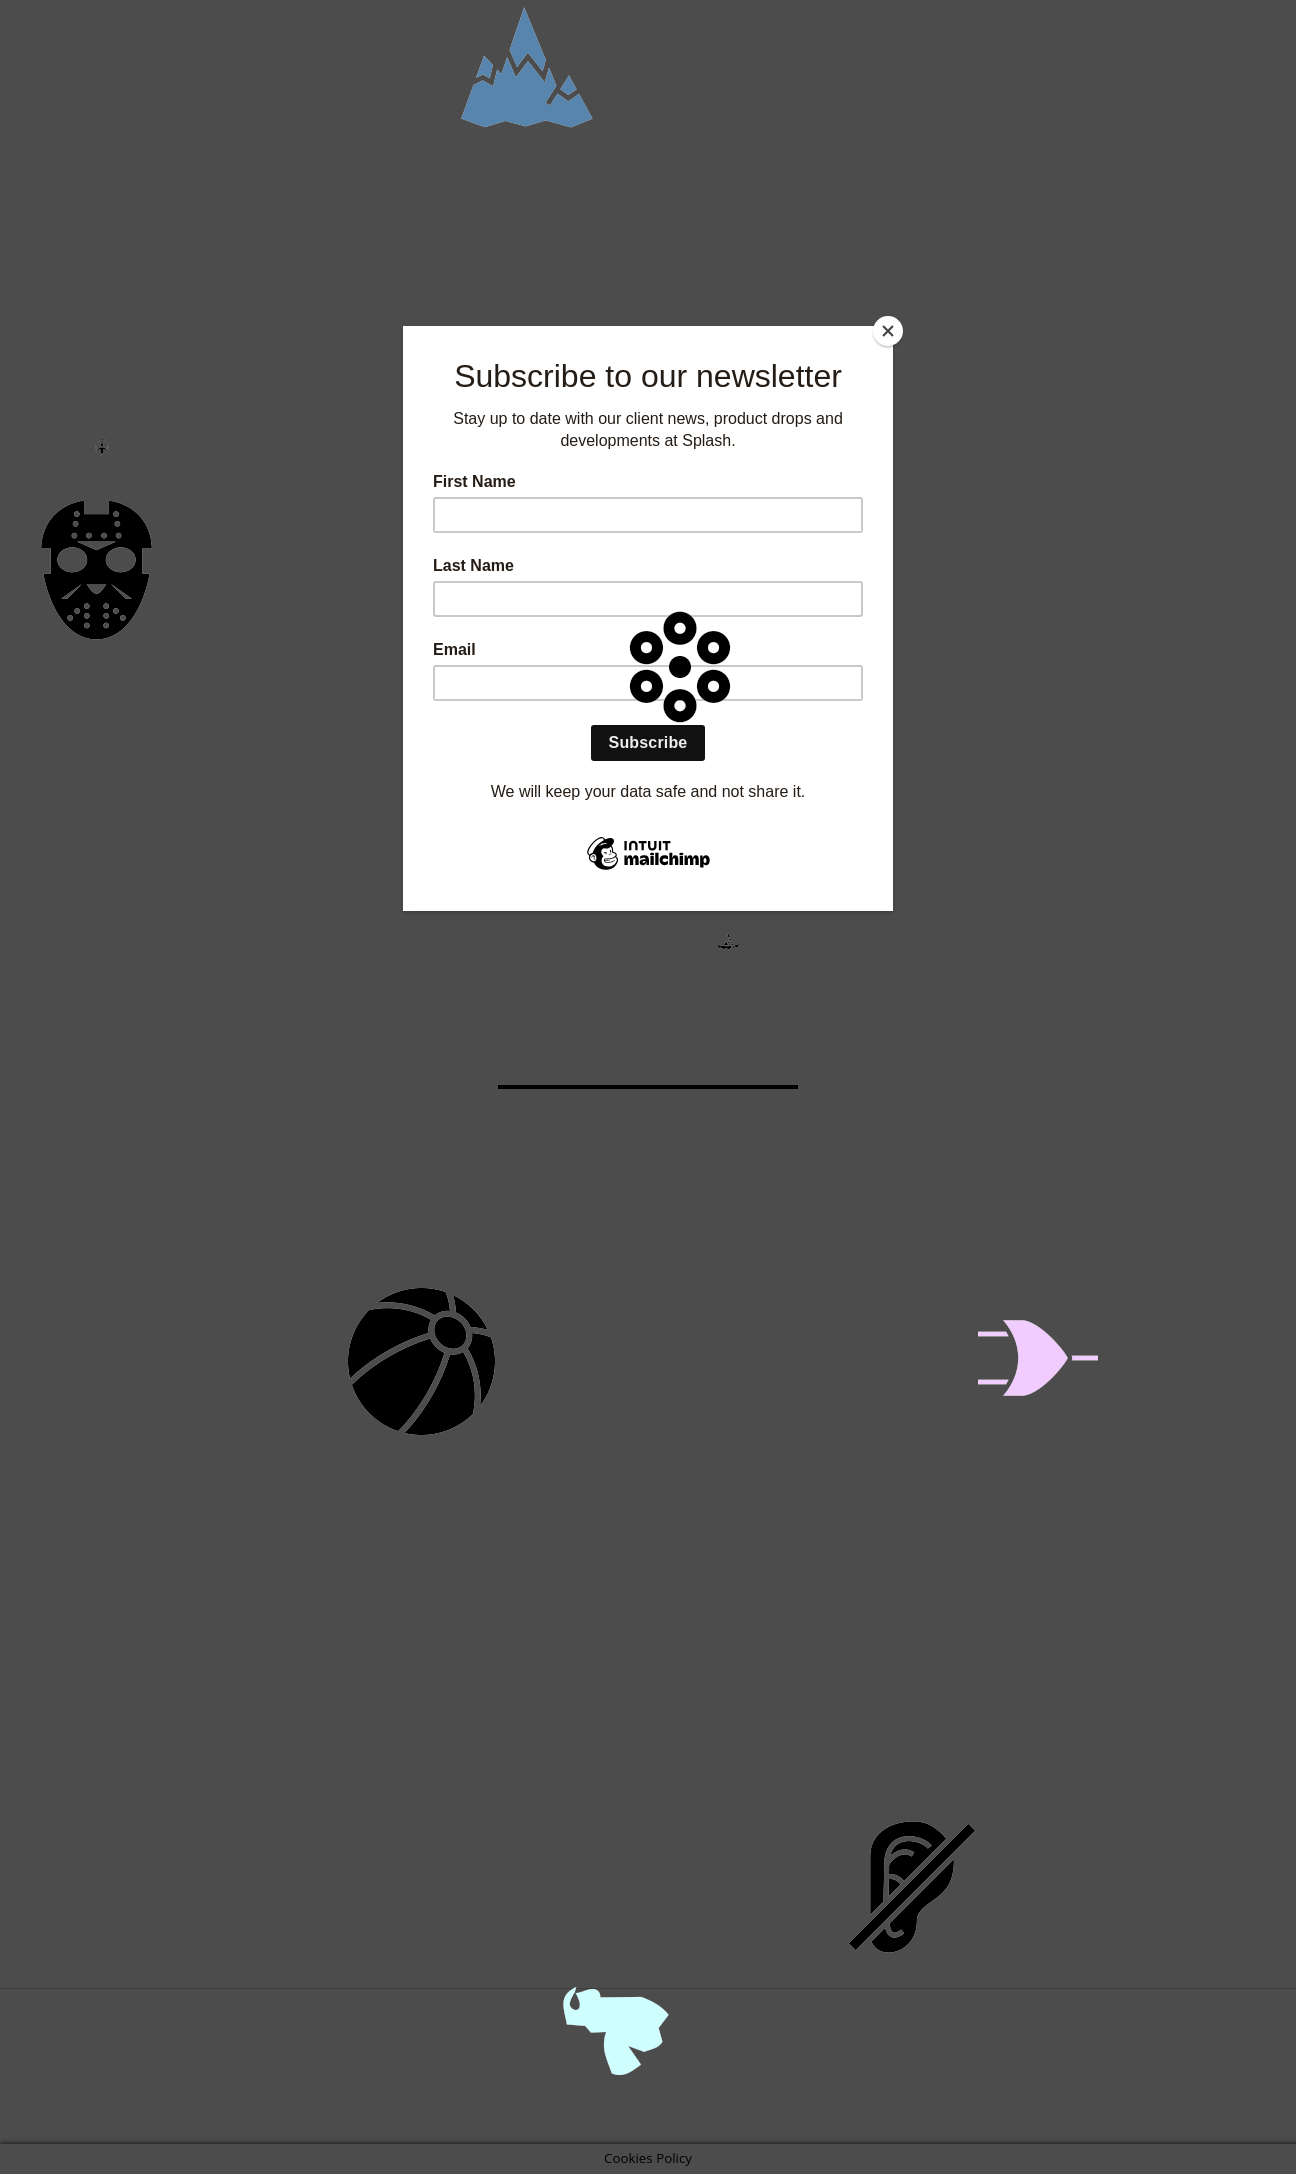 Image resolution: width=1296 pixels, height=2174 pixels. What do you see at coordinates (912, 1887) in the screenshot?
I see `indicates hearing assistance is unavailable` at bounding box center [912, 1887].